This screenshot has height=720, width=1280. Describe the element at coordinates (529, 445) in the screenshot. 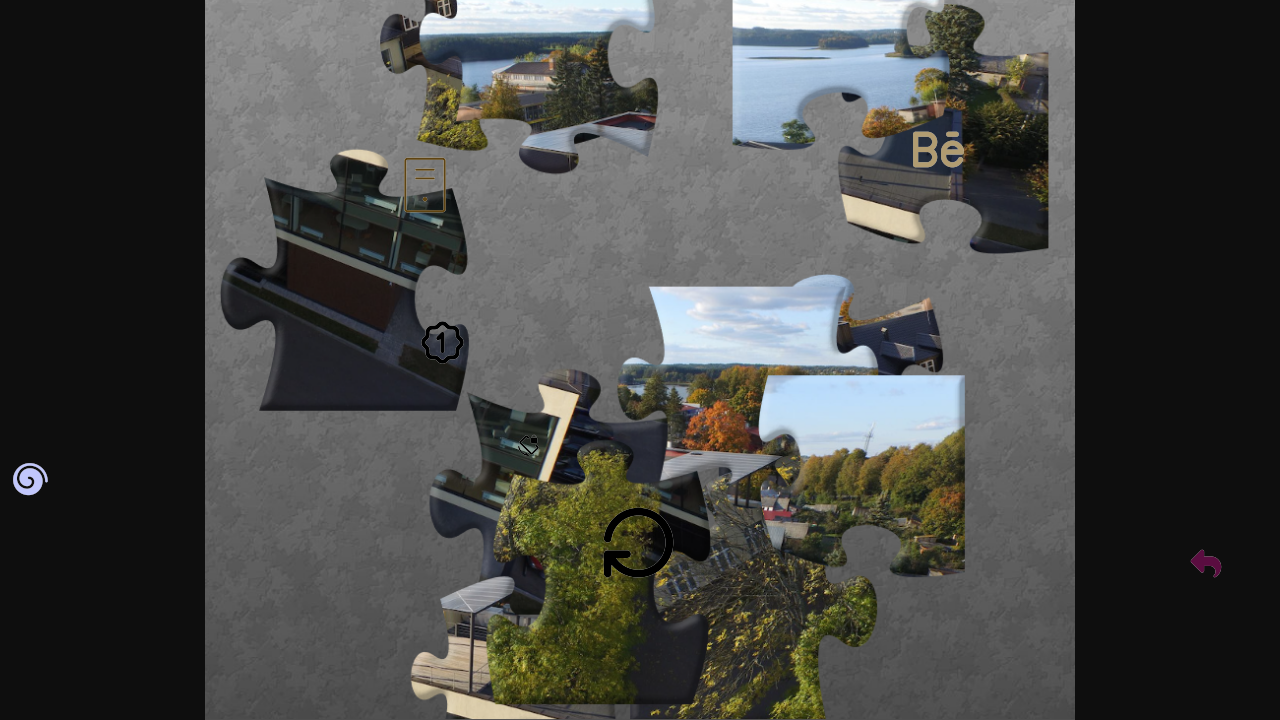

I see `lock screen rotation to current orientation` at that location.